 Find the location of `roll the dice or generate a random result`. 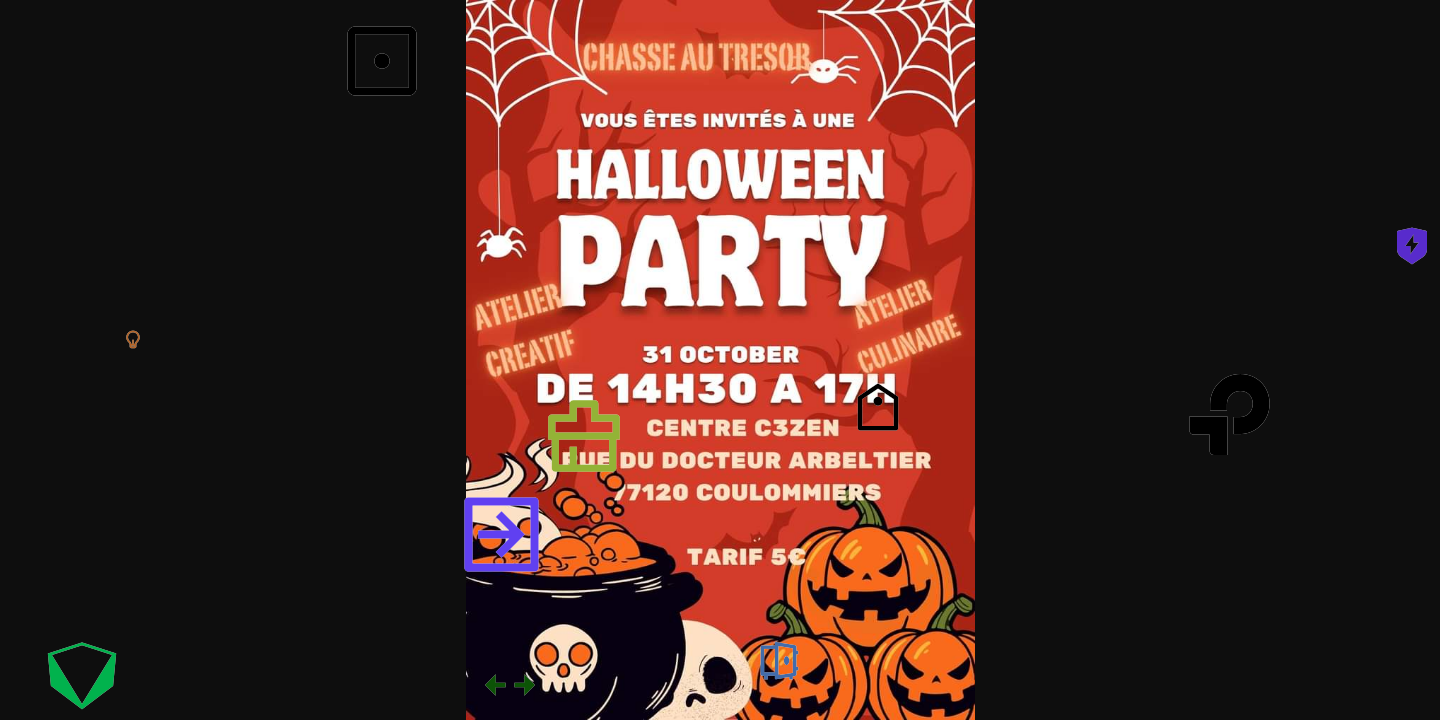

roll the dice or generate a random result is located at coordinates (382, 61).